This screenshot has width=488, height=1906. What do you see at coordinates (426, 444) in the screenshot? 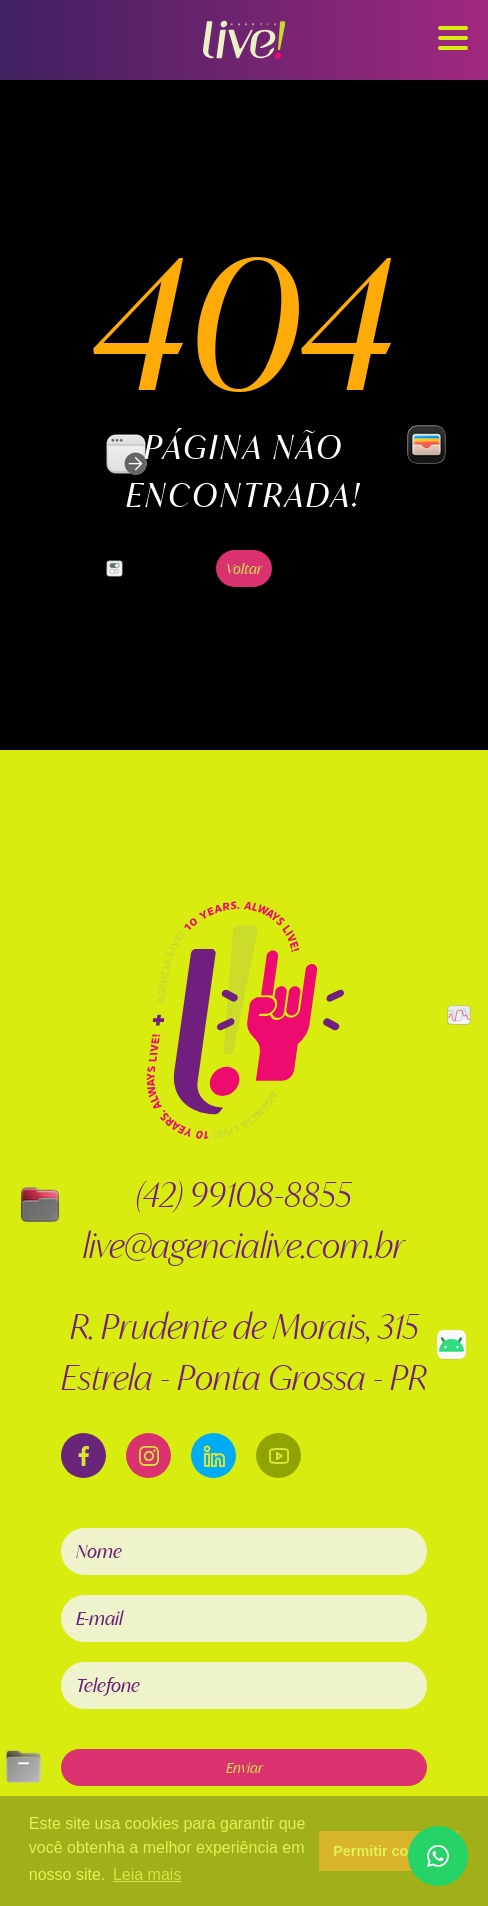
I see `open apple wallet app` at bounding box center [426, 444].